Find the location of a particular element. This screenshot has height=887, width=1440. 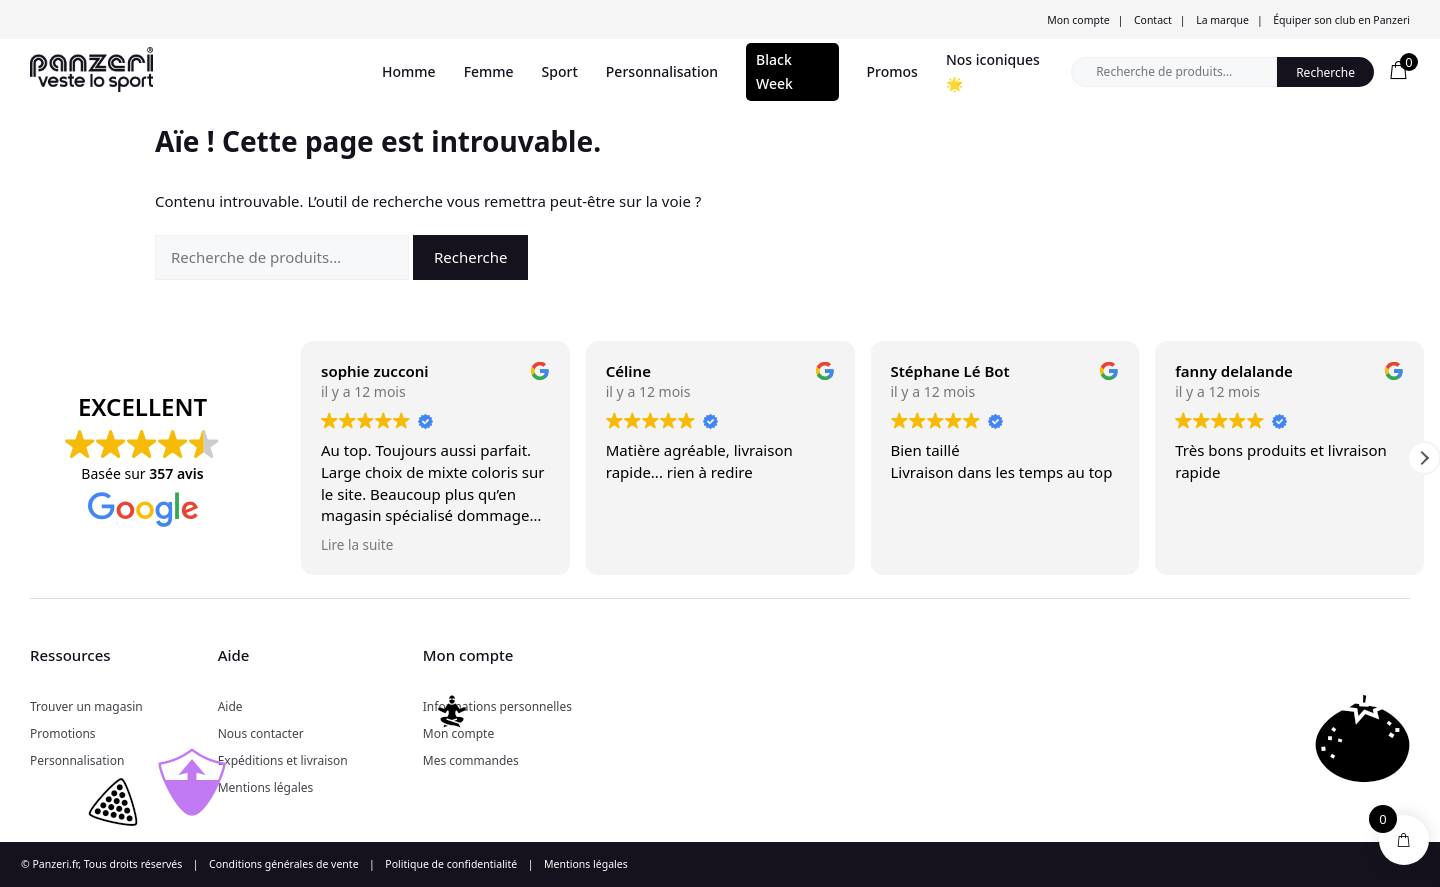

select tangerine or citrus fruit item is located at coordinates (1362, 738).